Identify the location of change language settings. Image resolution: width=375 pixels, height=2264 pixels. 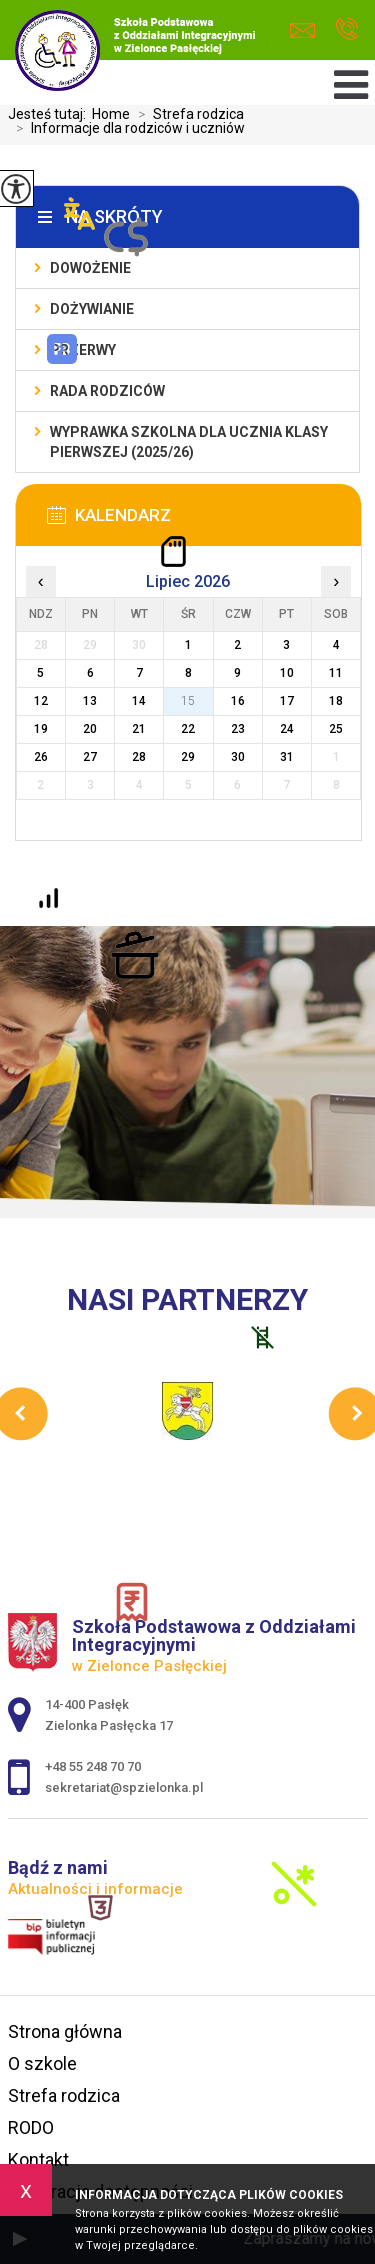
(79, 214).